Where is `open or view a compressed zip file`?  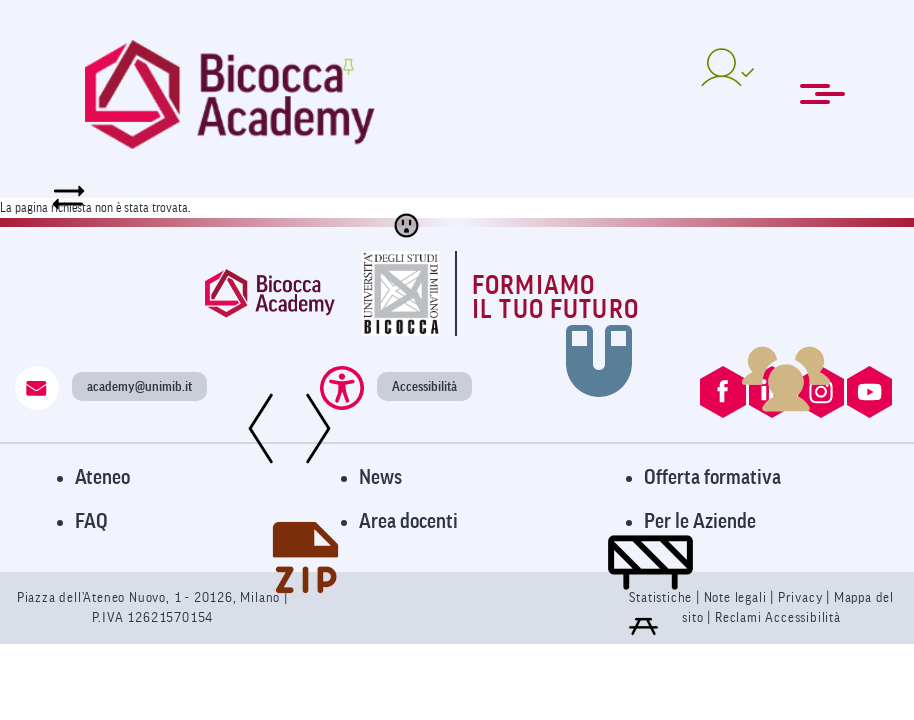 open or view a compressed zip file is located at coordinates (305, 560).